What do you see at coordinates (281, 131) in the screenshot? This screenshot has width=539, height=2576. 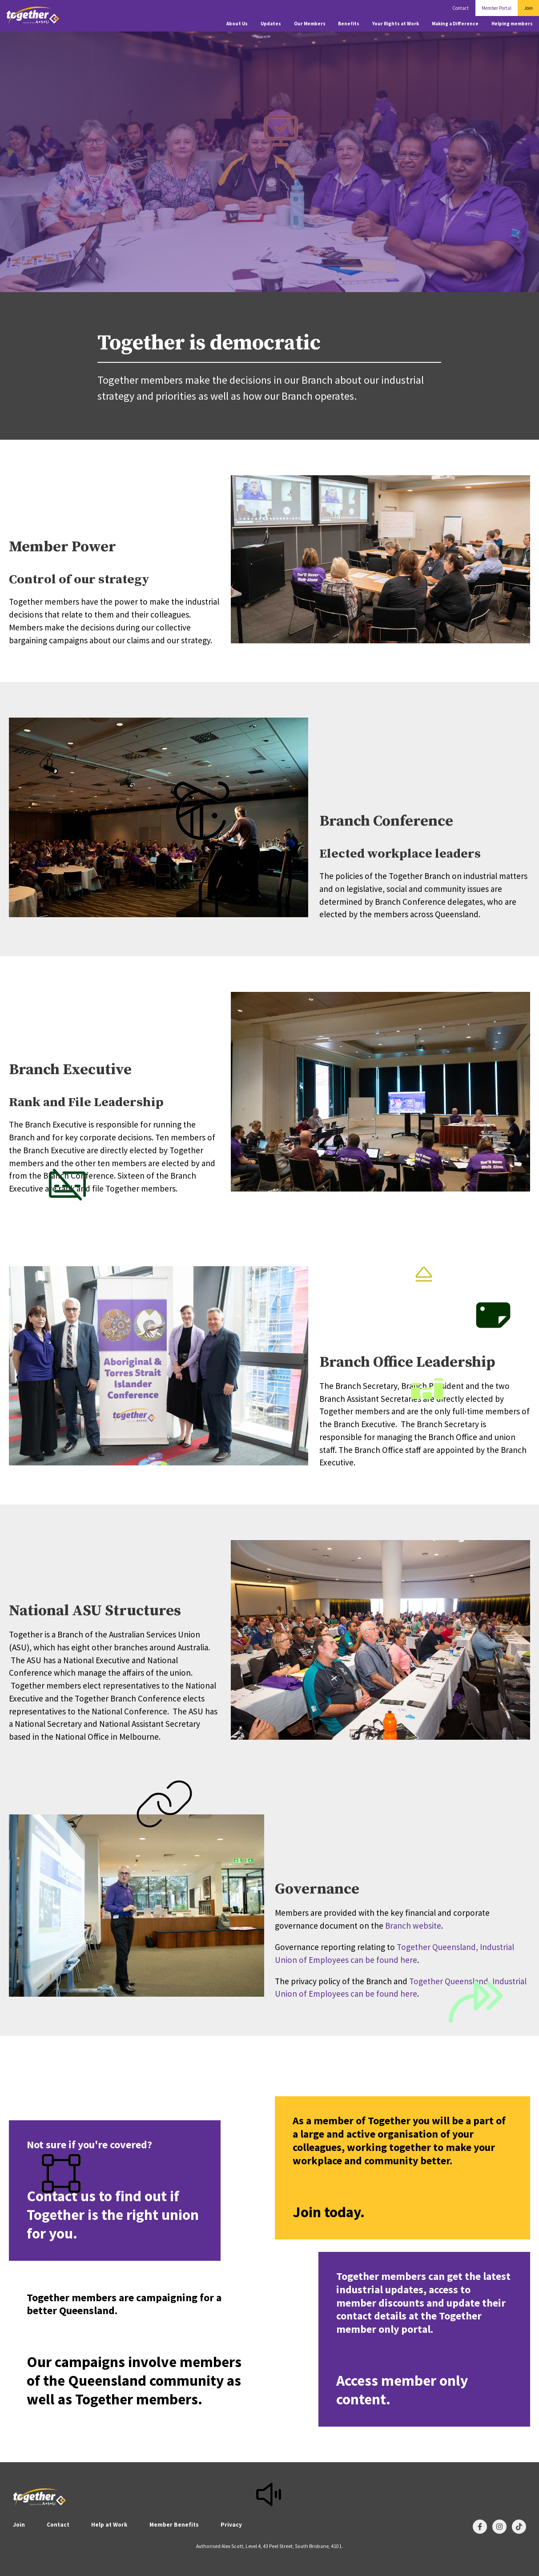 I see `system check passed or monitor verified` at bounding box center [281, 131].